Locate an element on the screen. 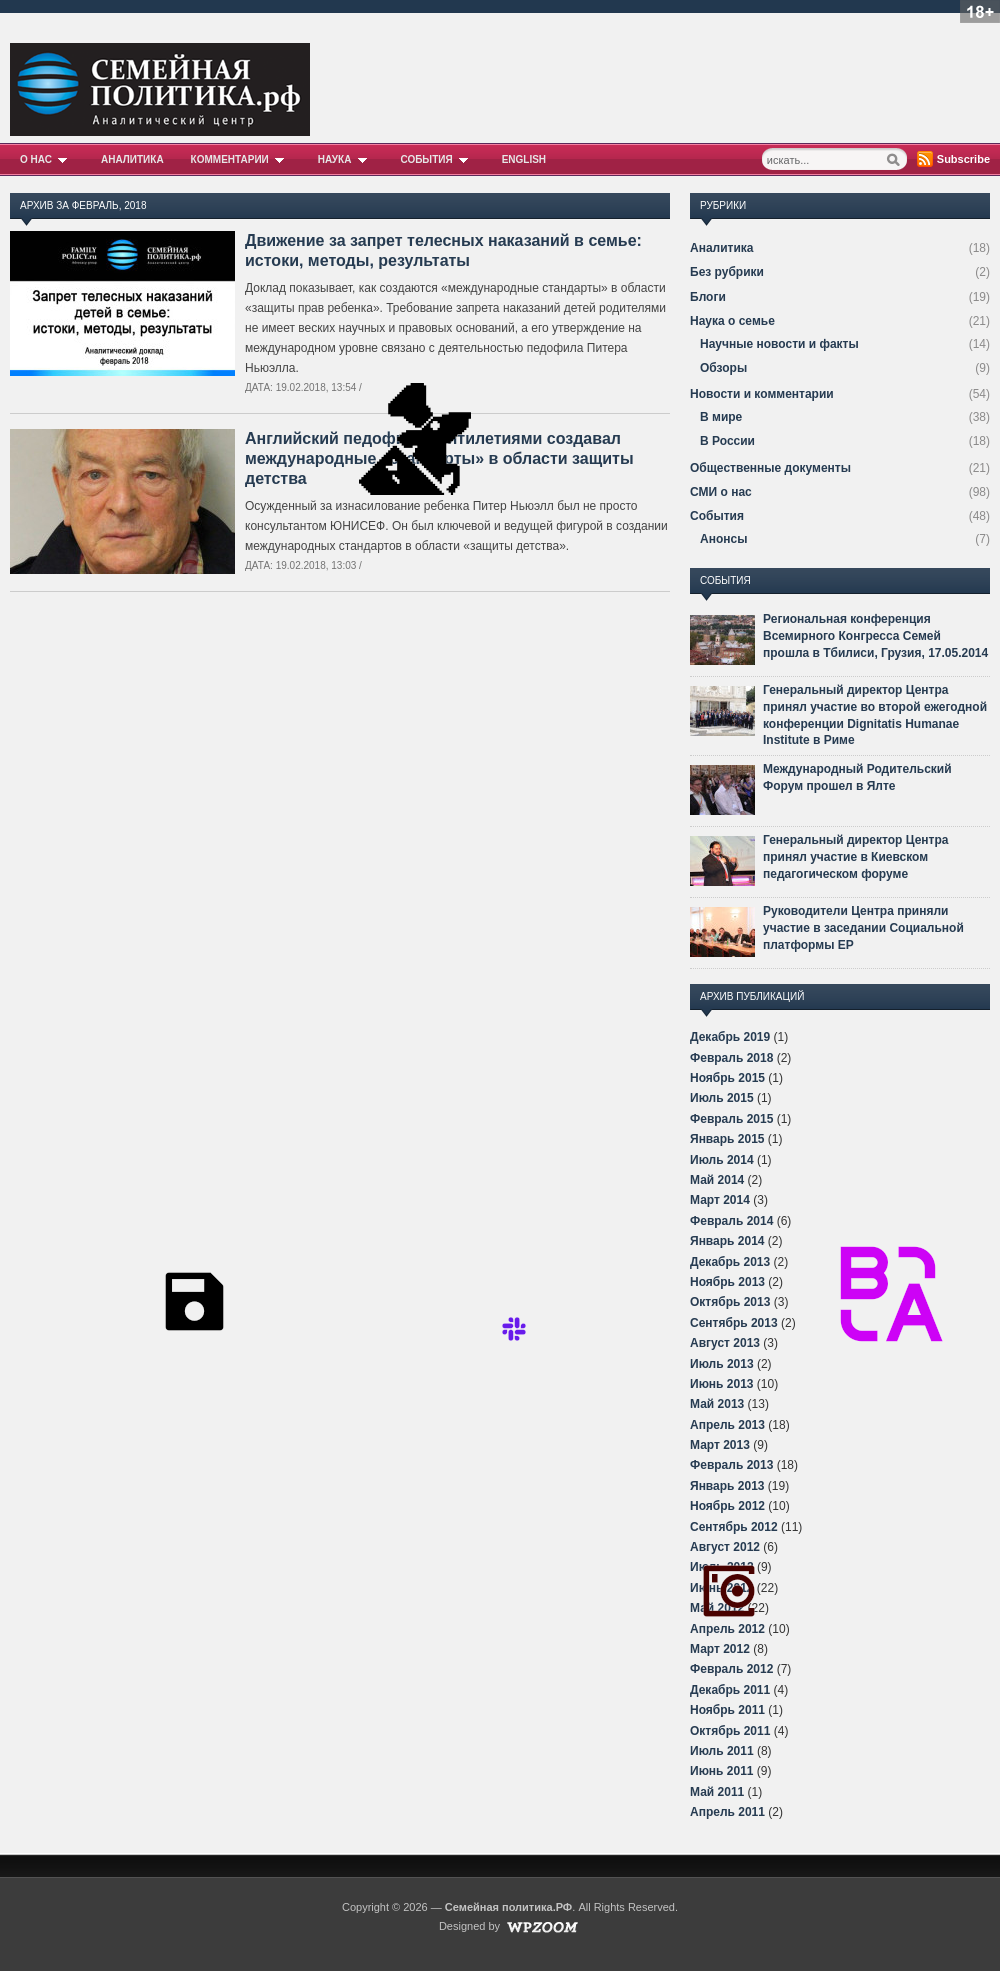  switch between languages or translation mode is located at coordinates (888, 1294).